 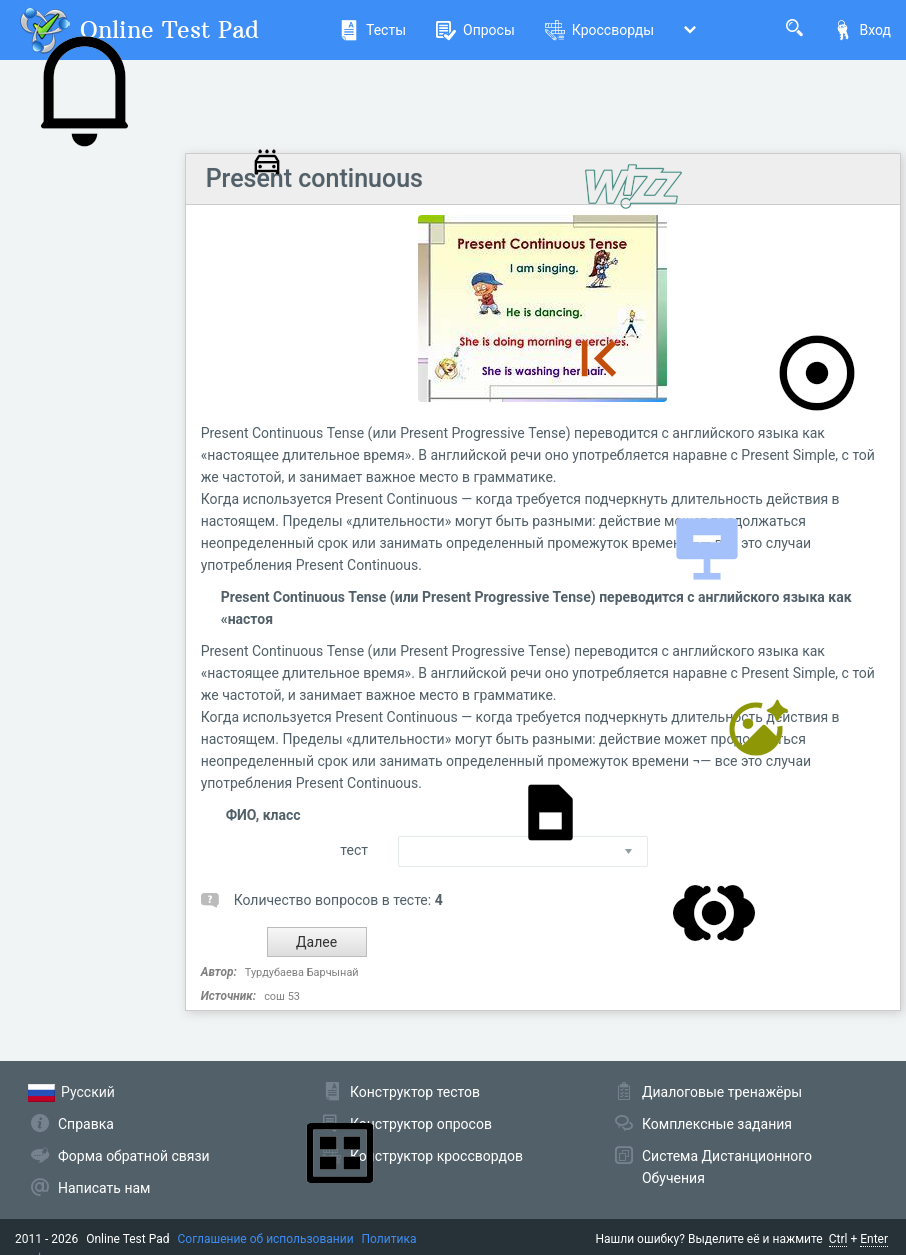 What do you see at coordinates (633, 186) in the screenshot?
I see `visit the Wizz Air website or app` at bounding box center [633, 186].